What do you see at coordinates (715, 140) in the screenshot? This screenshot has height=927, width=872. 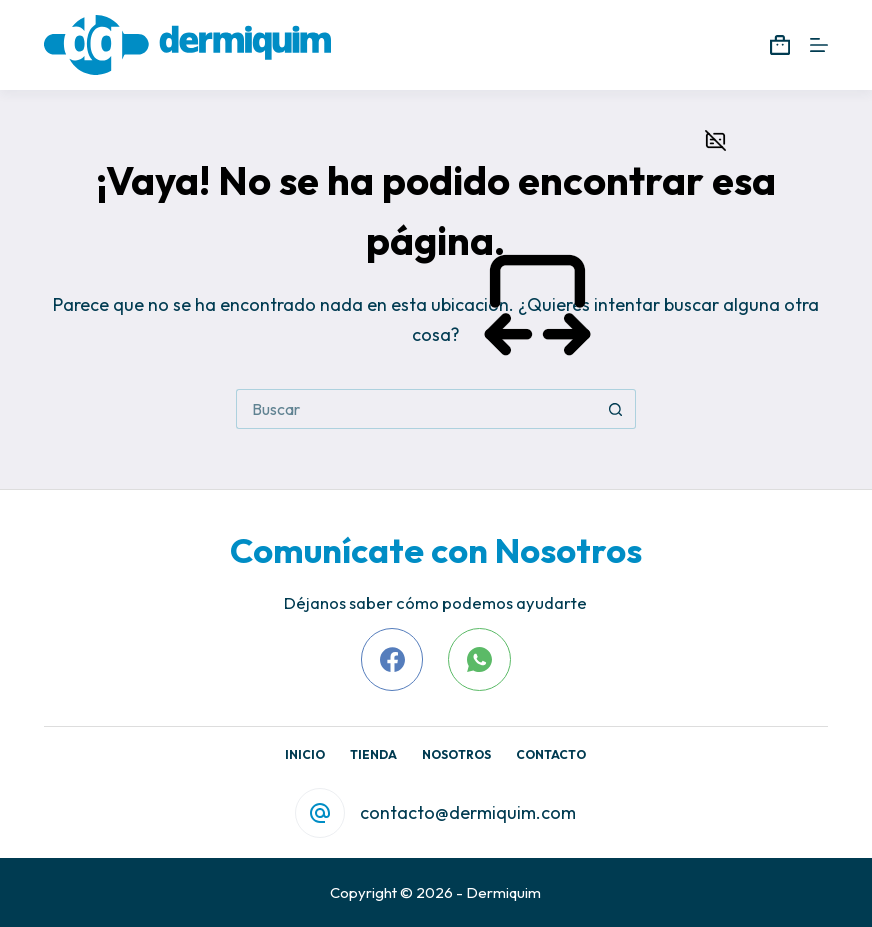 I see `turn off closed captions` at bounding box center [715, 140].